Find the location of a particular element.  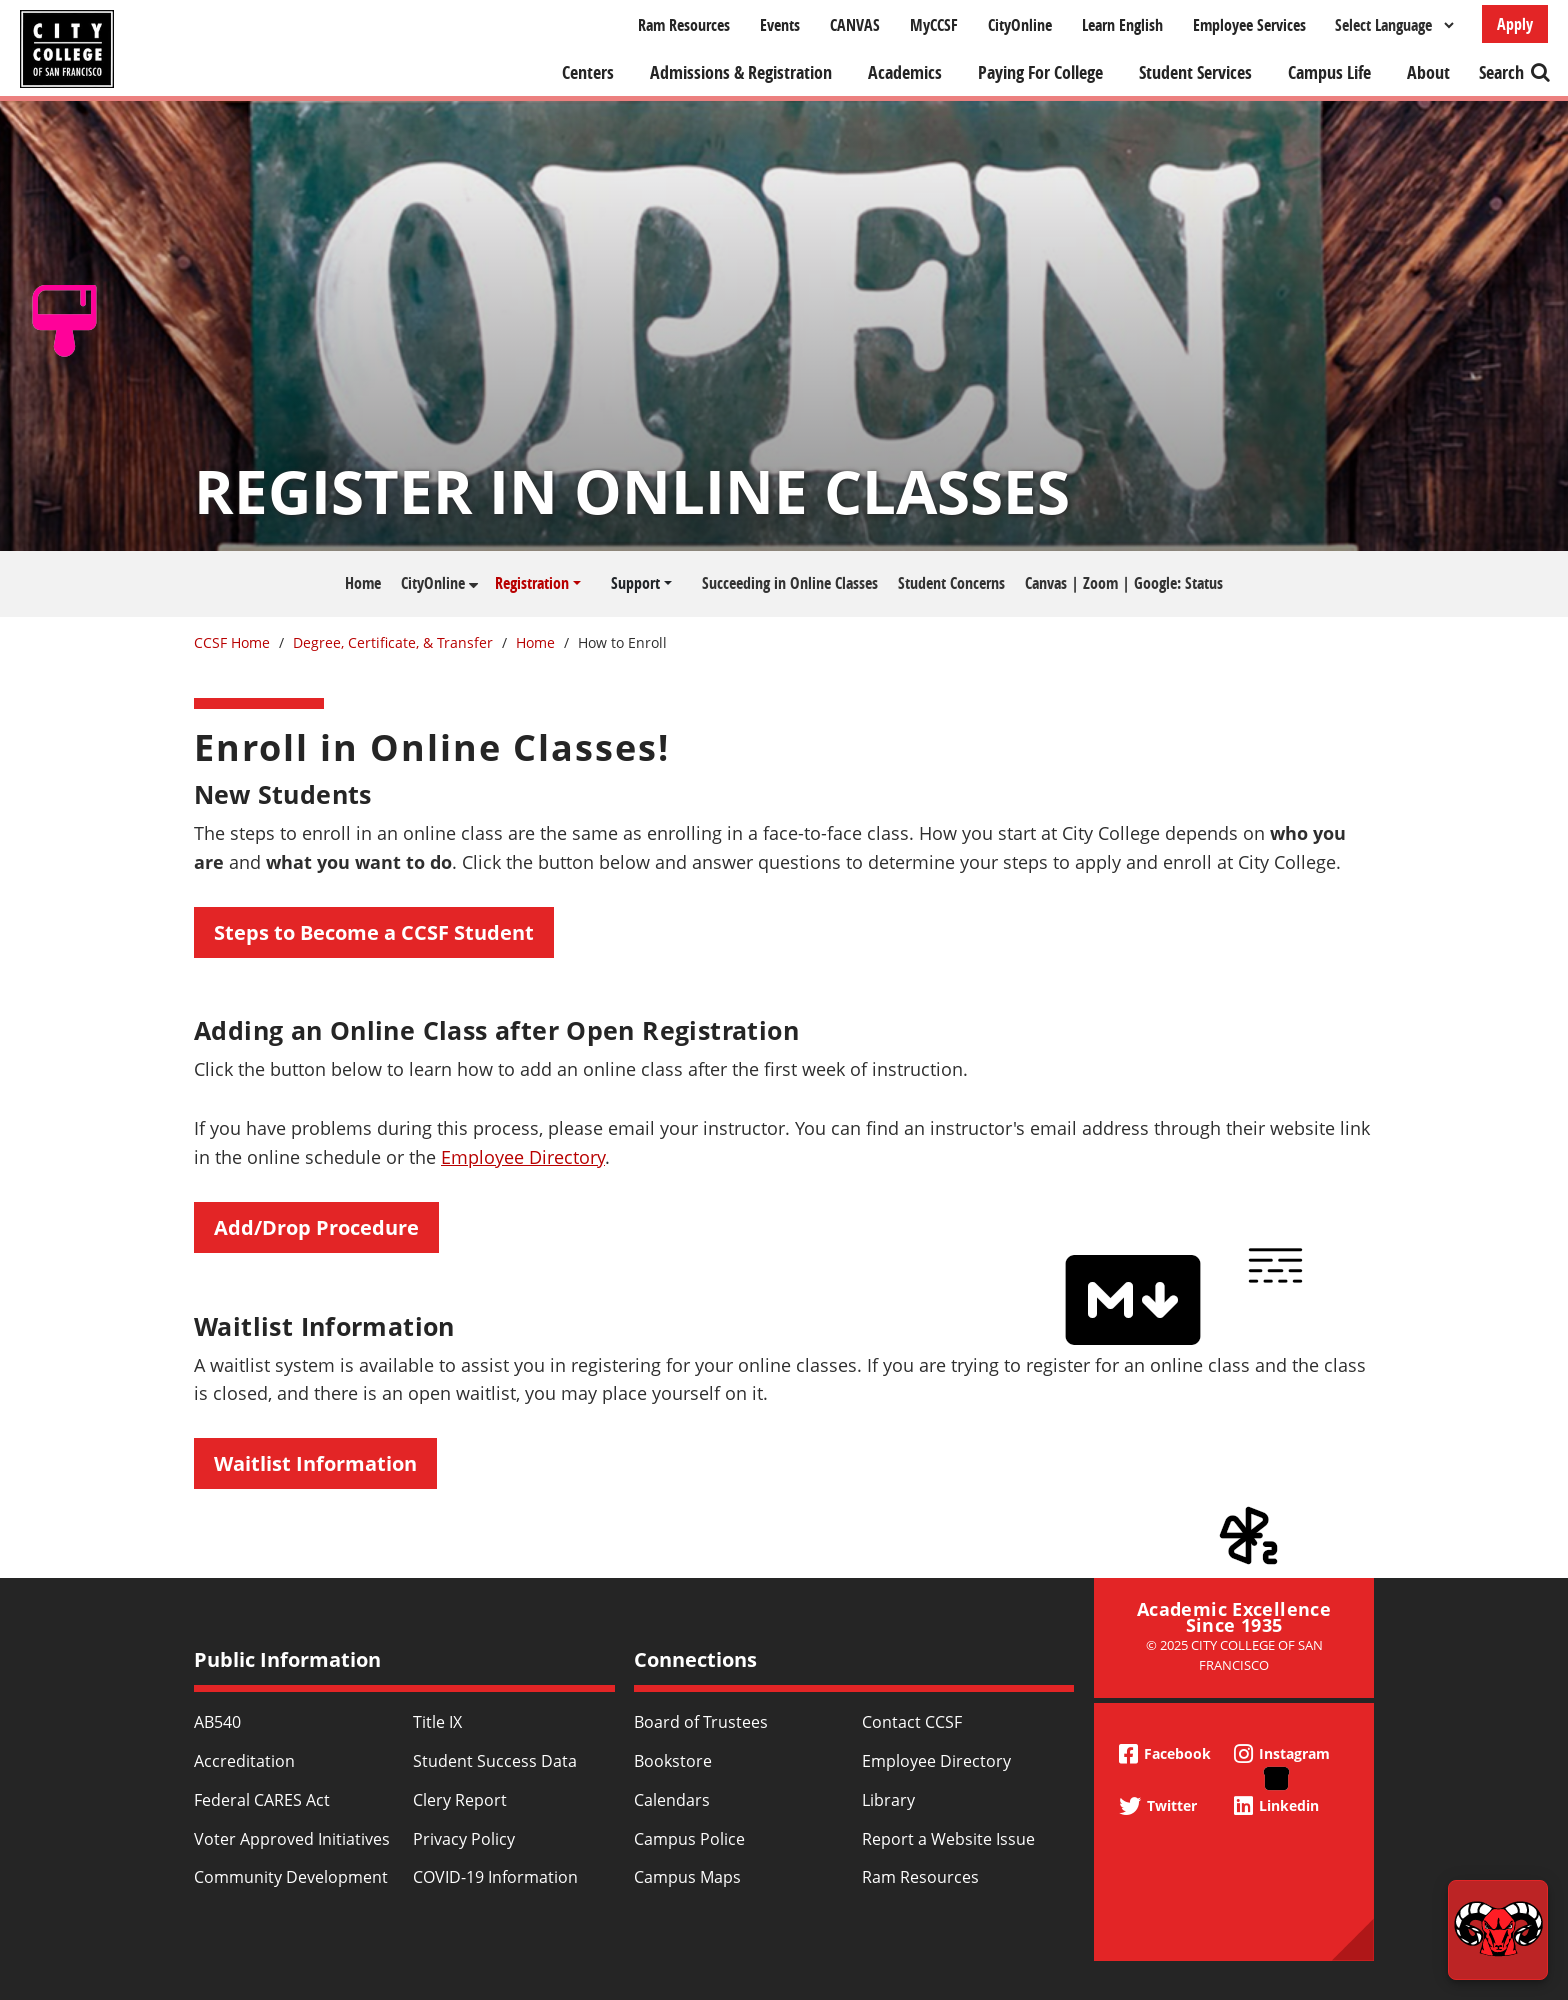

access painting or drawing tools is located at coordinates (64, 319).